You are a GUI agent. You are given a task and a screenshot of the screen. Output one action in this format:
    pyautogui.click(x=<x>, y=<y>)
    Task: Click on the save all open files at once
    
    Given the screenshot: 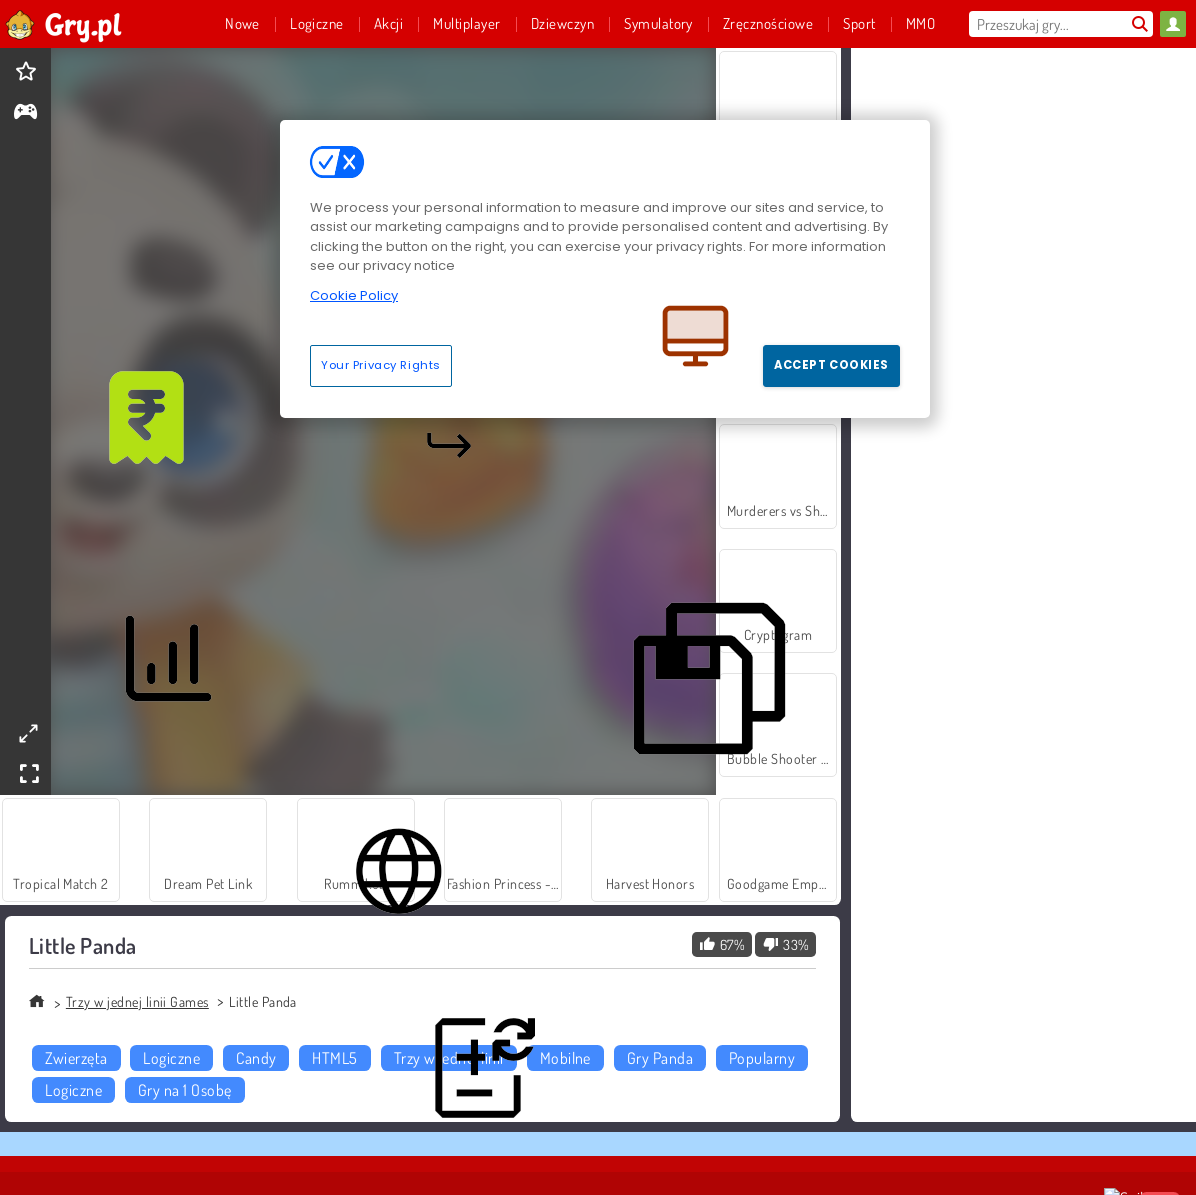 What is the action you would take?
    pyautogui.click(x=709, y=678)
    